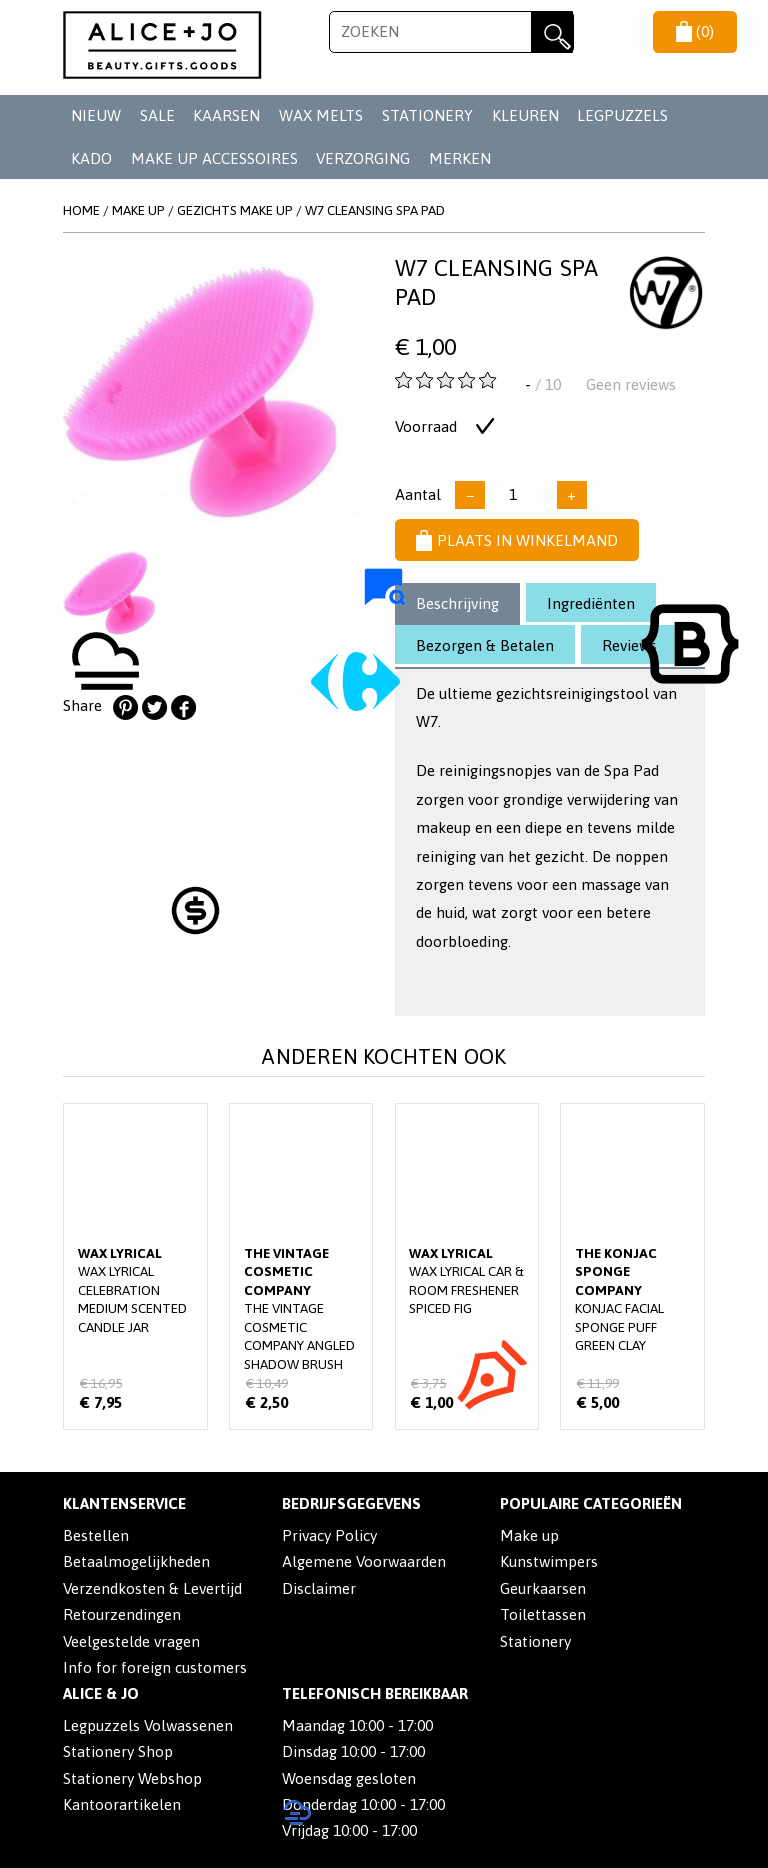  I want to click on view current wind conditions, so click(297, 1812).